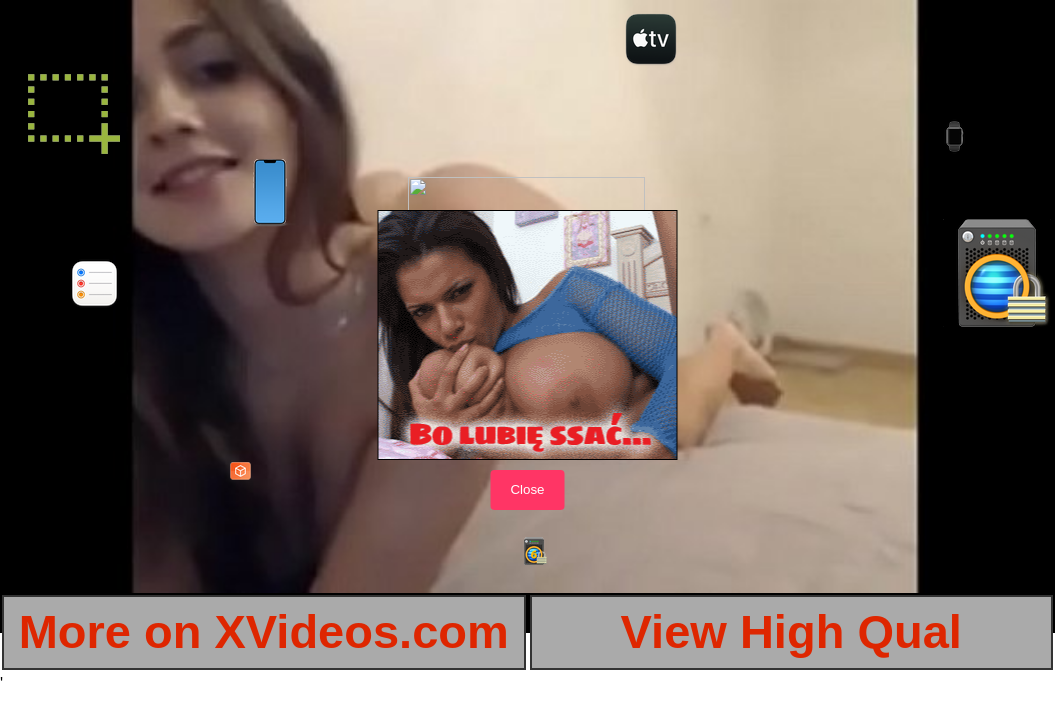 Image resolution: width=1055 pixels, height=720 pixels. I want to click on locked RAID 0 storage array, so click(997, 273).